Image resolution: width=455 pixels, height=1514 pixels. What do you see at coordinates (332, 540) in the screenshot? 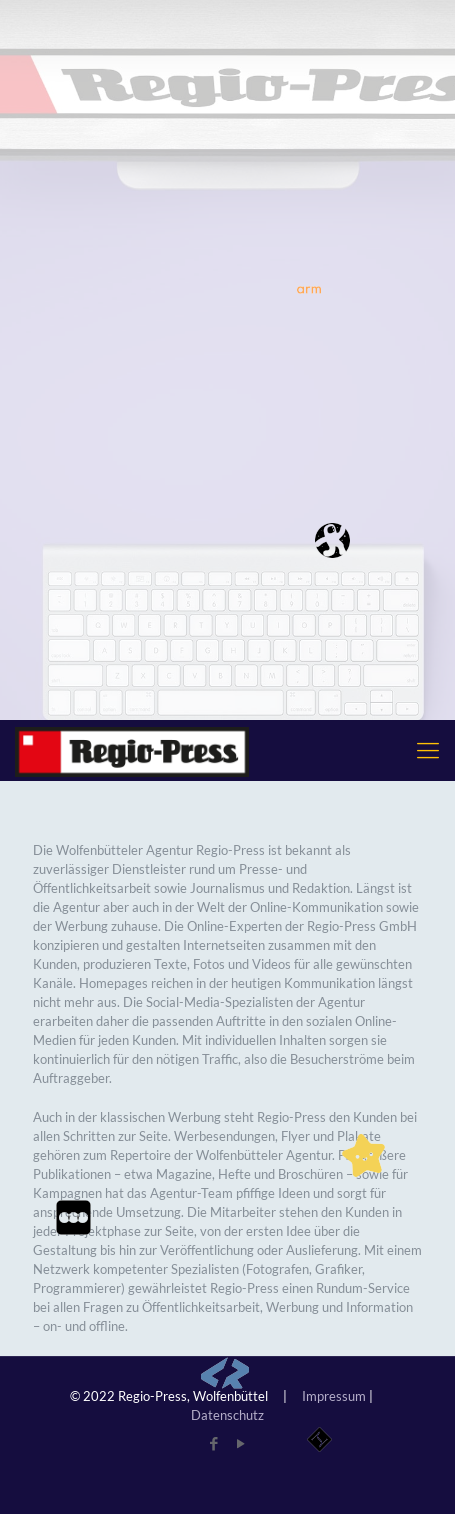
I see `open the odysee app` at bounding box center [332, 540].